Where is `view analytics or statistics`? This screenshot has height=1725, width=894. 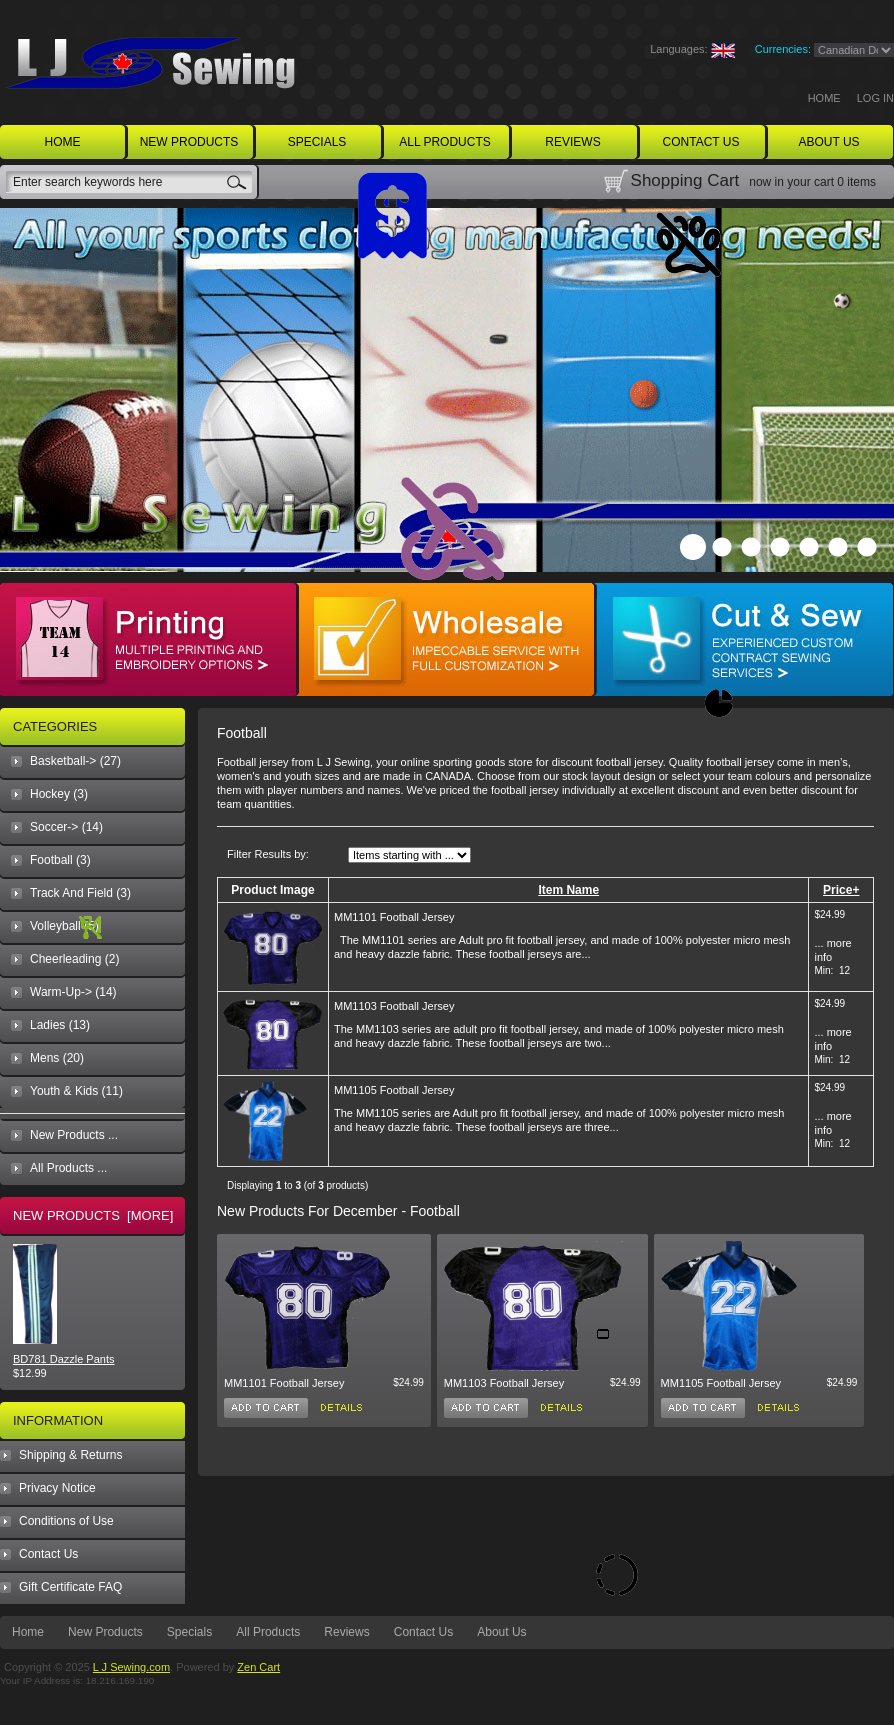
view analytics or statistics is located at coordinates (719, 703).